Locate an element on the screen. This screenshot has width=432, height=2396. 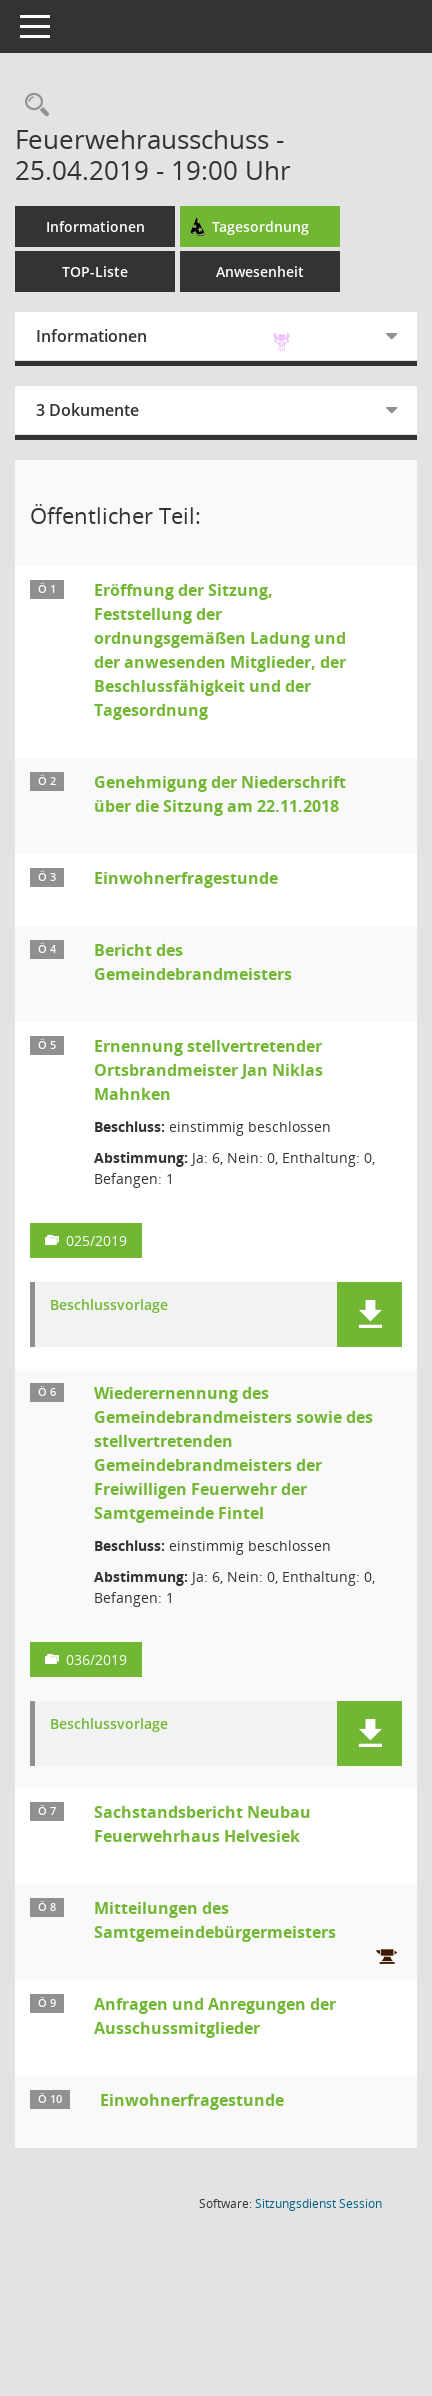
select demon or undead character class is located at coordinates (281, 341).